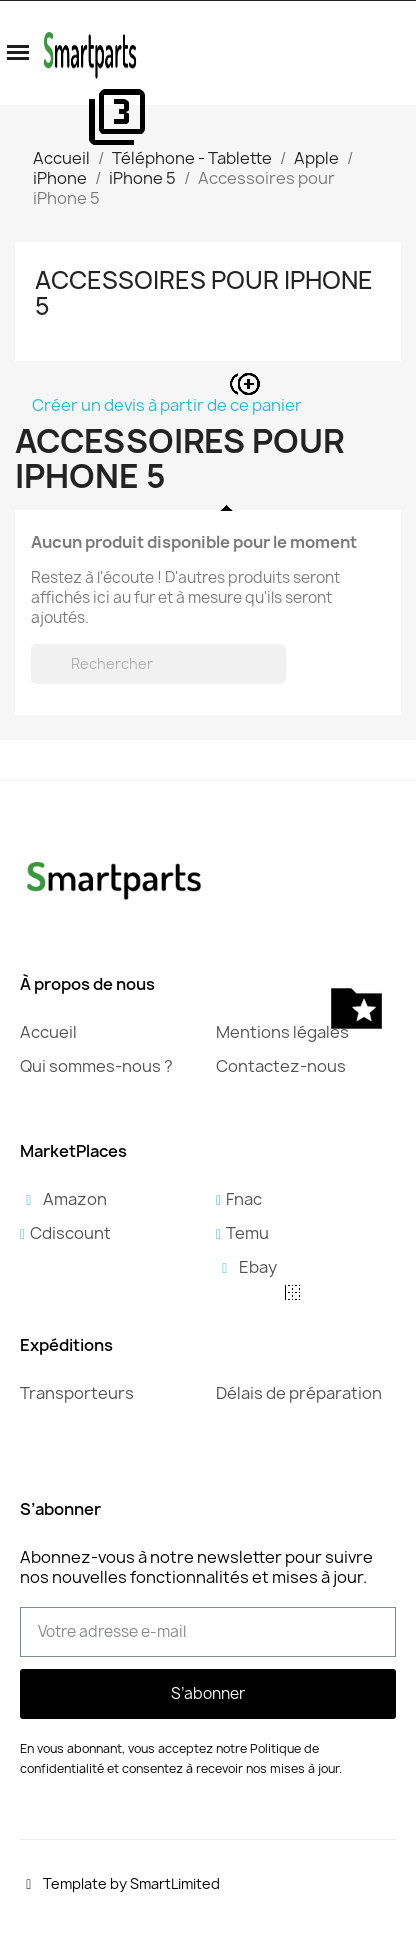 This screenshot has width=416, height=1958. What do you see at coordinates (245, 384) in the screenshot?
I see `add a duplicate control point` at bounding box center [245, 384].